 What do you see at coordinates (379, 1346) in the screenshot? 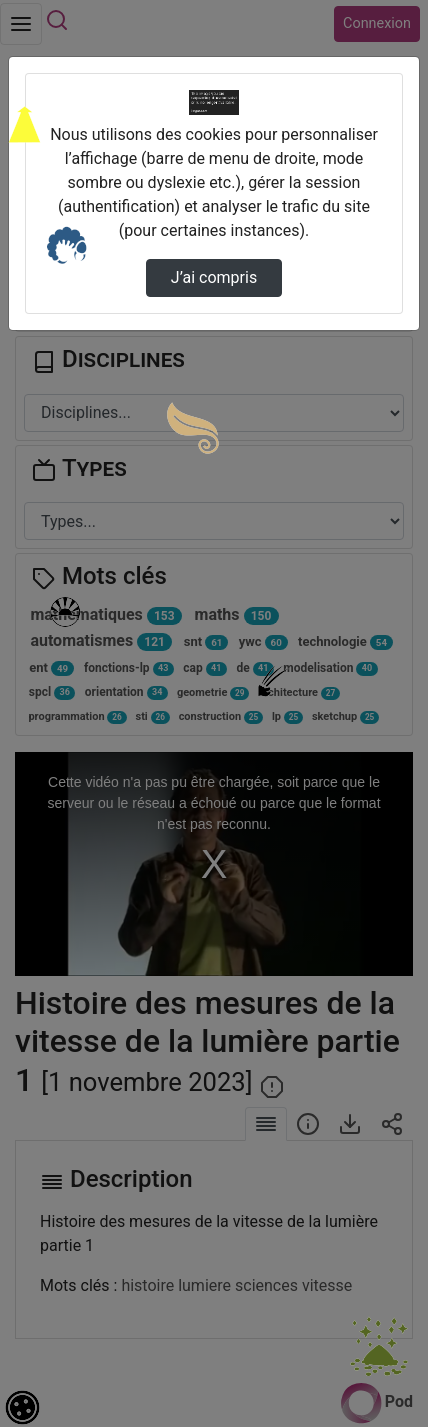
I see `a pile of spices or seasoning ingredients` at bounding box center [379, 1346].